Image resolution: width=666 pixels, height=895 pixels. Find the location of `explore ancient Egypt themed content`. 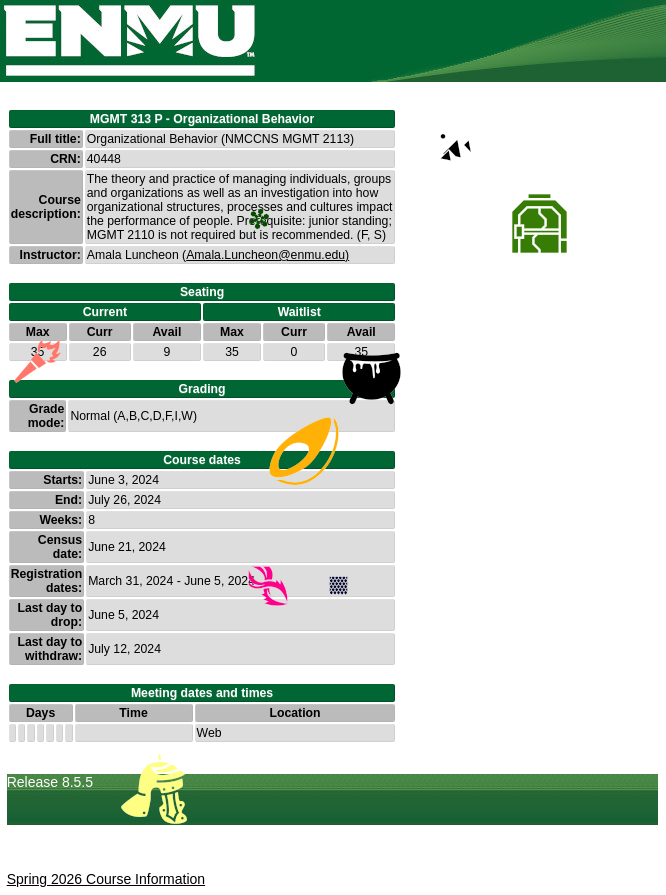

explore ancient Egypt themed content is located at coordinates (456, 149).